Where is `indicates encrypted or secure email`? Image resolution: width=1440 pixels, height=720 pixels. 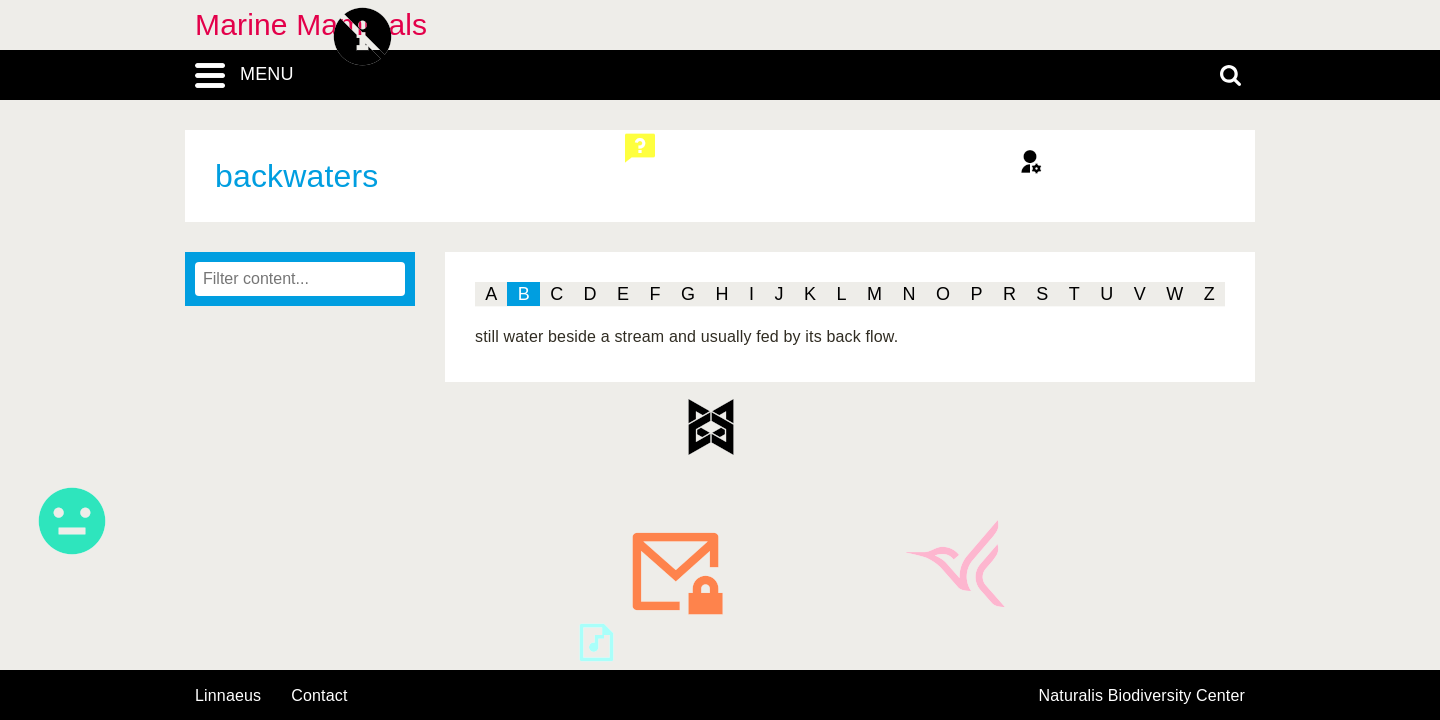 indicates encrypted or secure email is located at coordinates (675, 571).